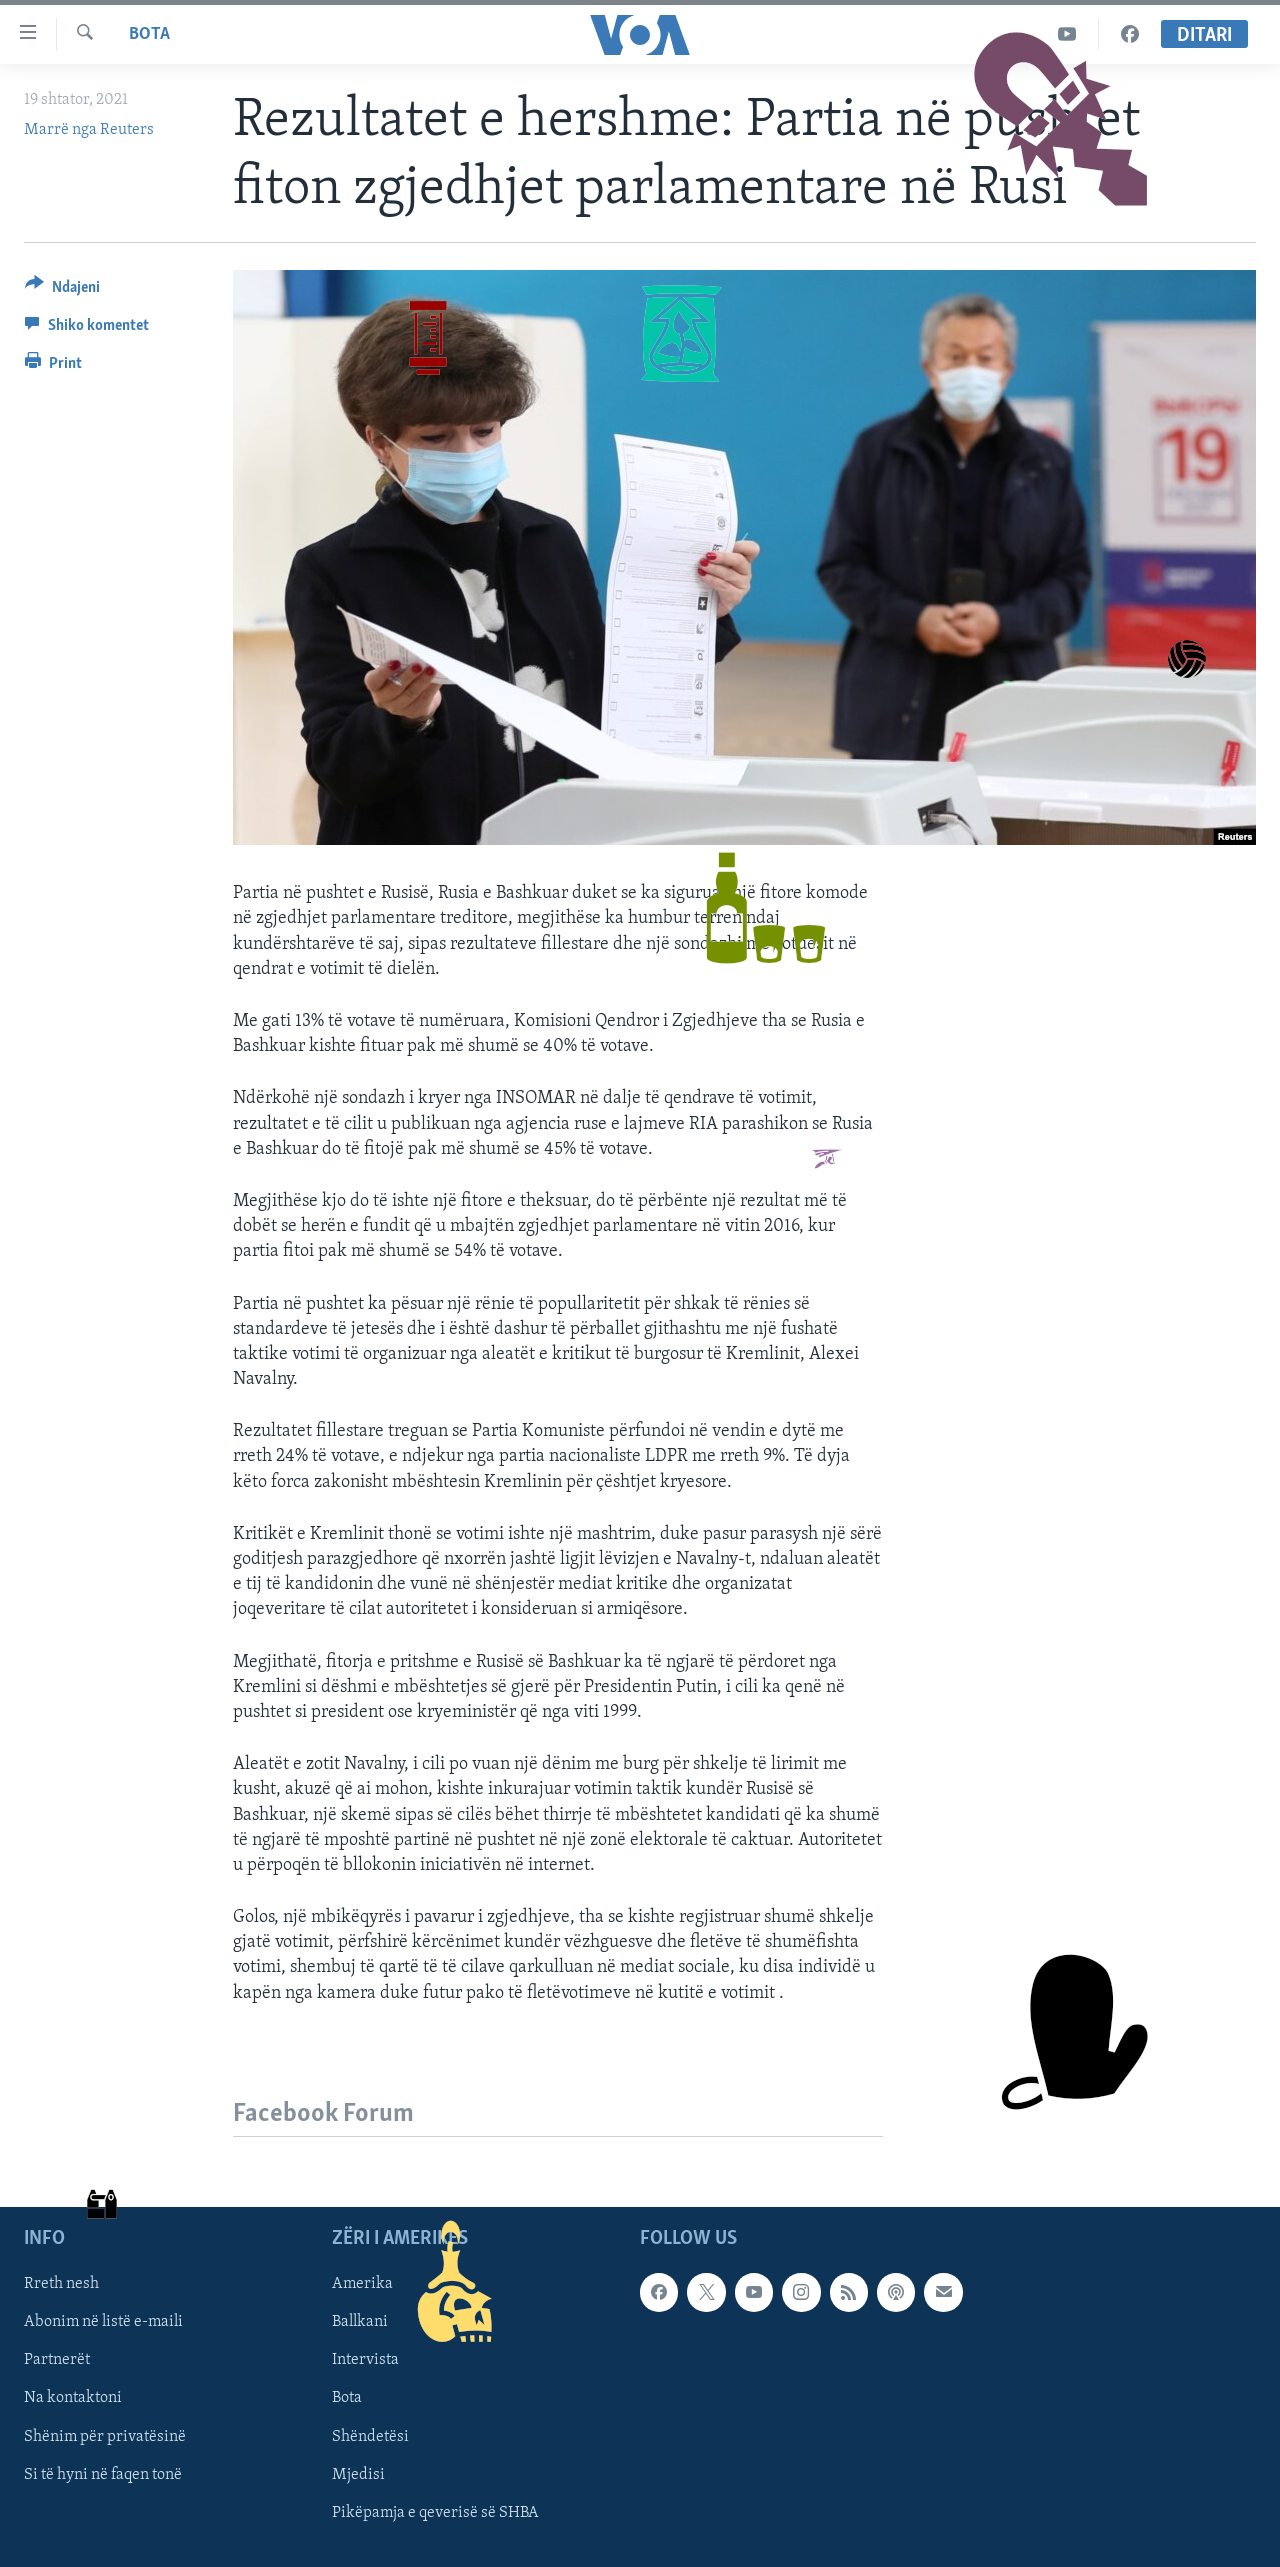 The image size is (1280, 2567). I want to click on browse alcoholic beverages or bar menu, so click(766, 908).